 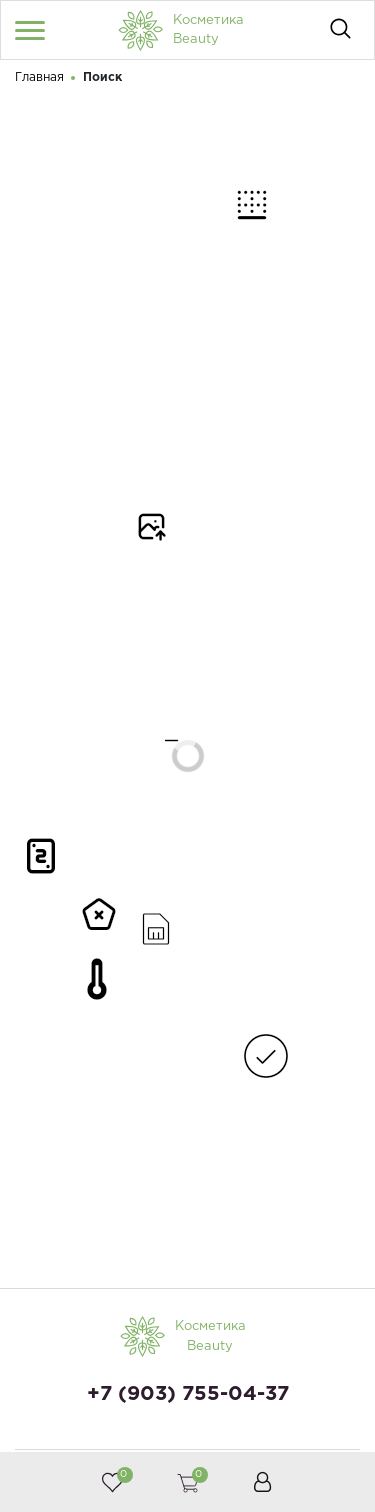 I want to click on view current temperature, so click(x=97, y=979).